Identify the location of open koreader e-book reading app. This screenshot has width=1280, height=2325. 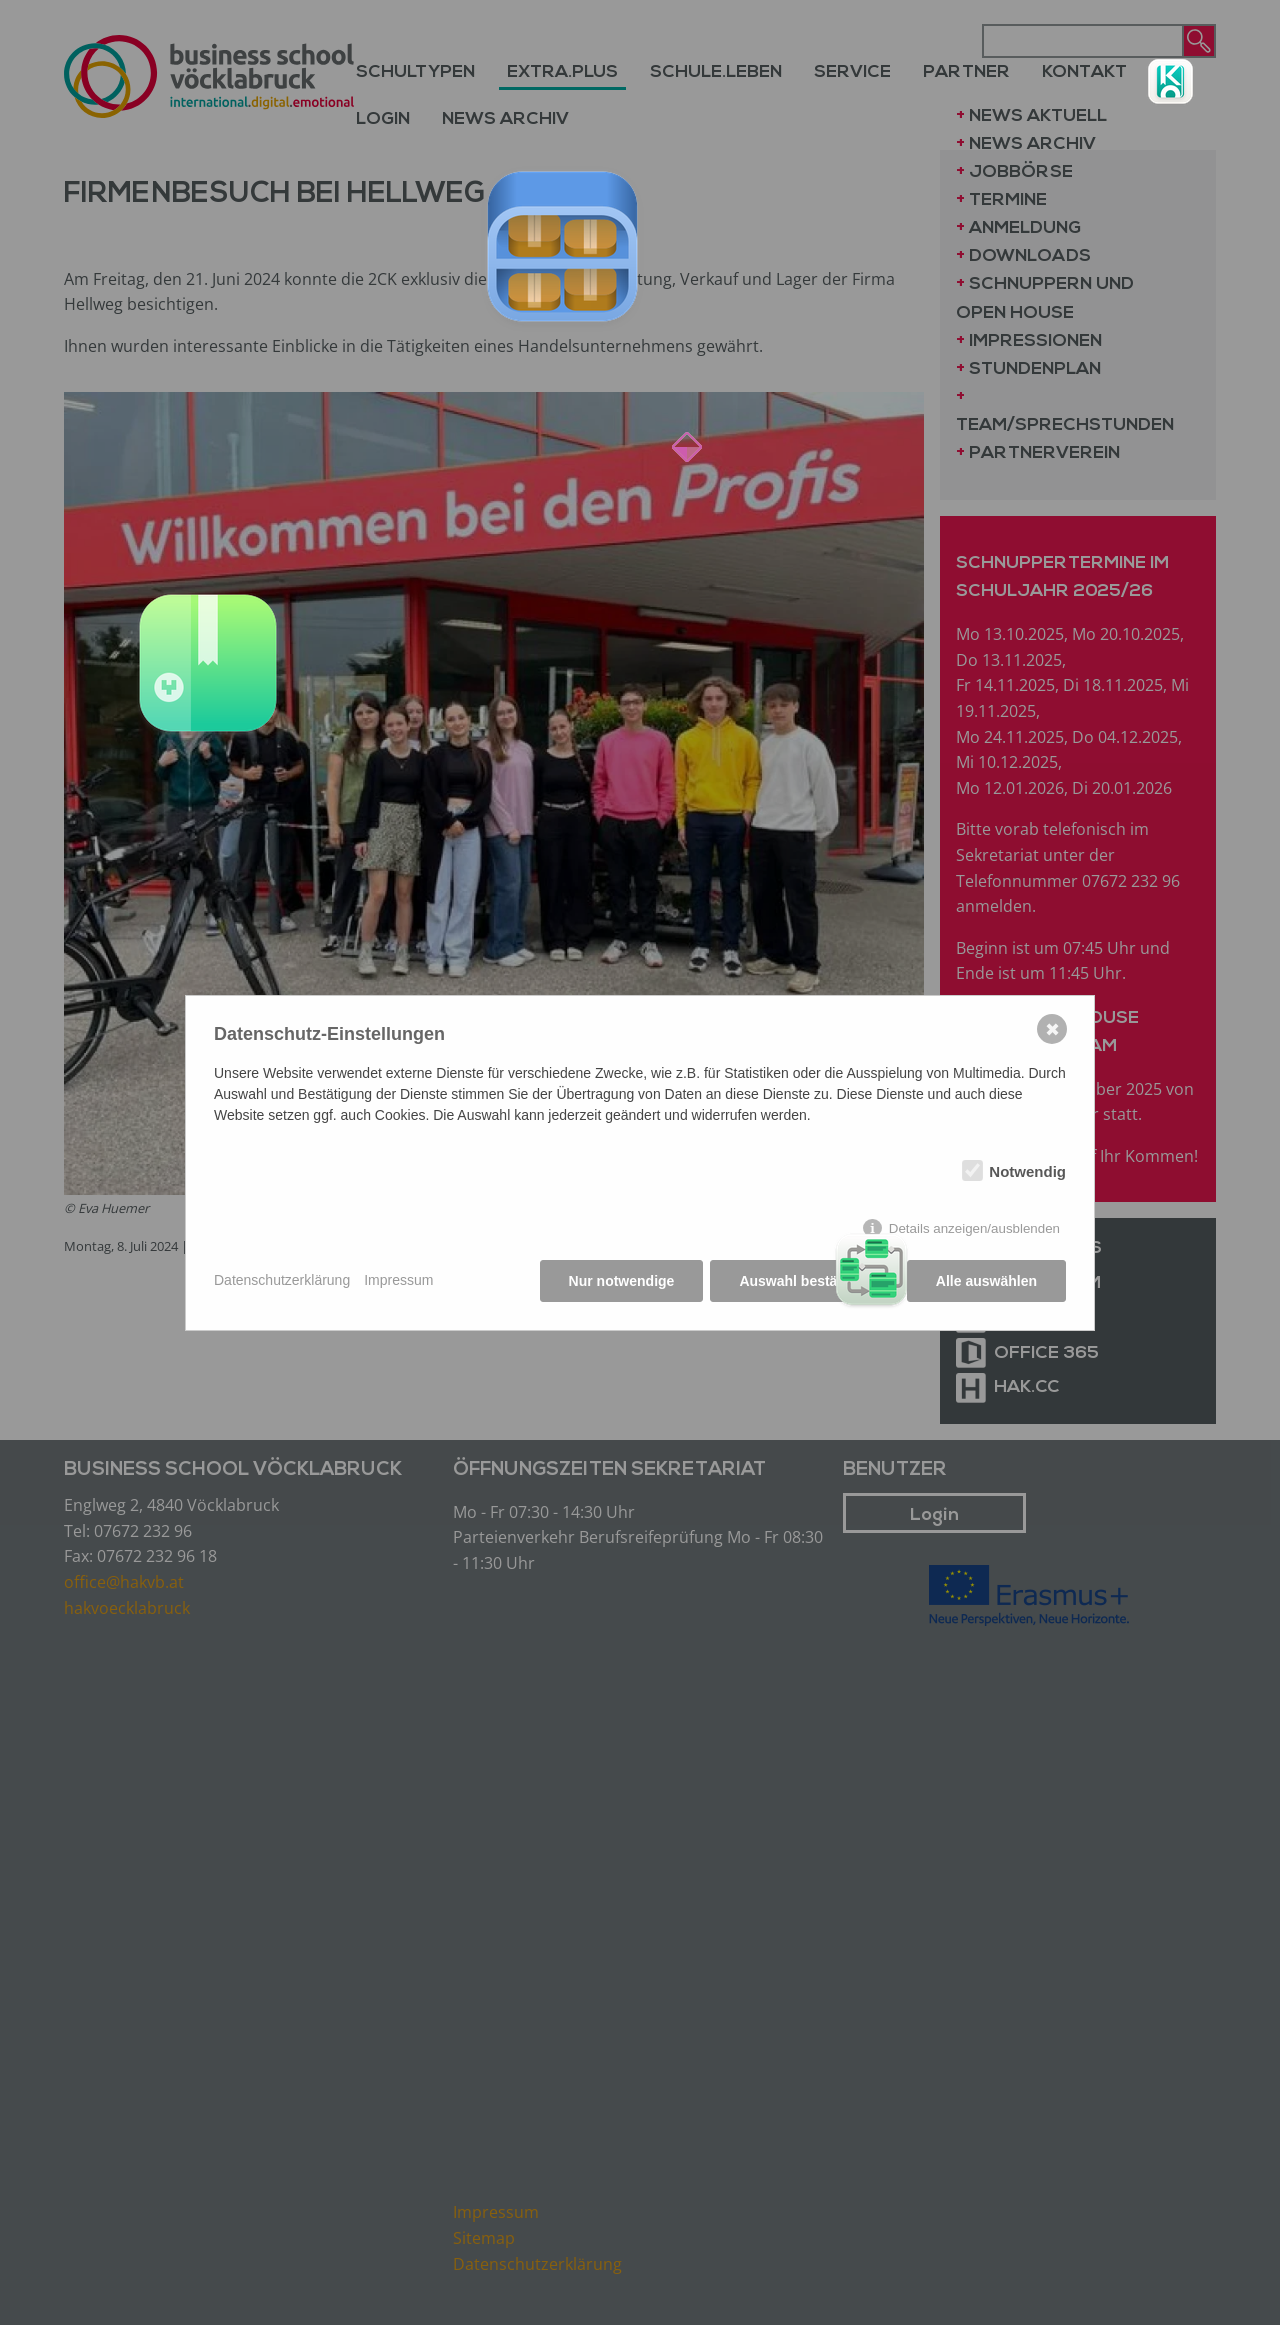
(1170, 81).